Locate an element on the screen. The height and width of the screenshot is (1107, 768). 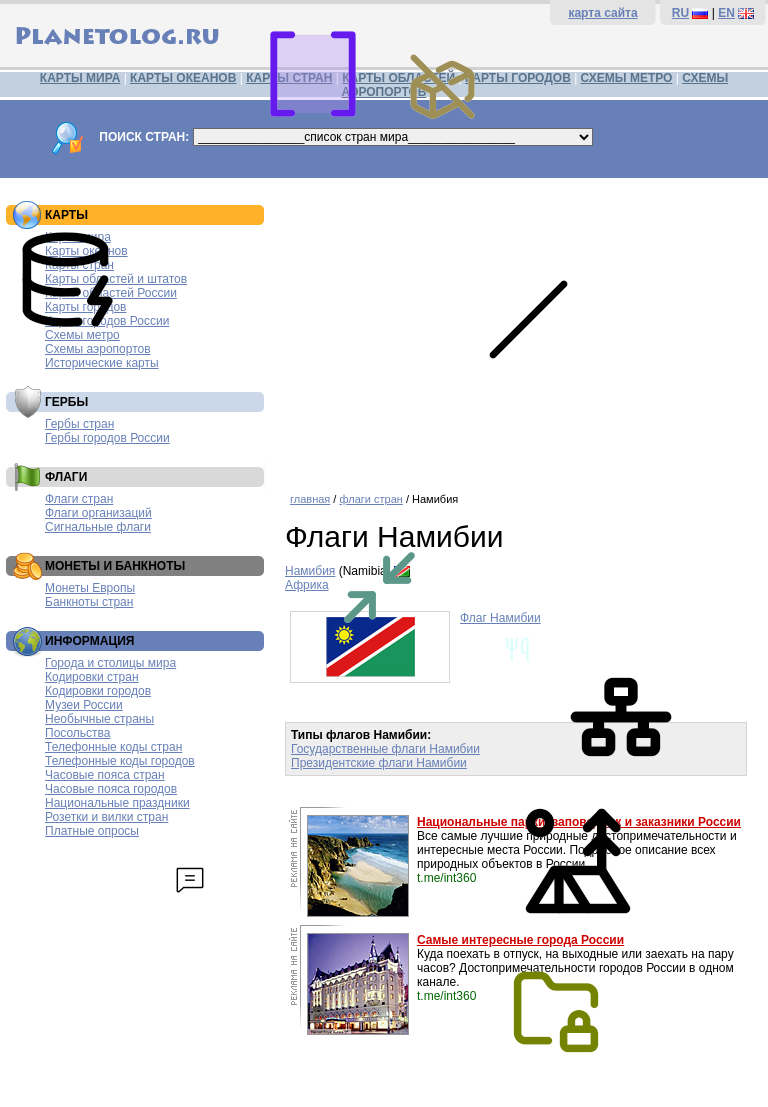
indicates a disabled or unavailable feature is located at coordinates (528, 319).